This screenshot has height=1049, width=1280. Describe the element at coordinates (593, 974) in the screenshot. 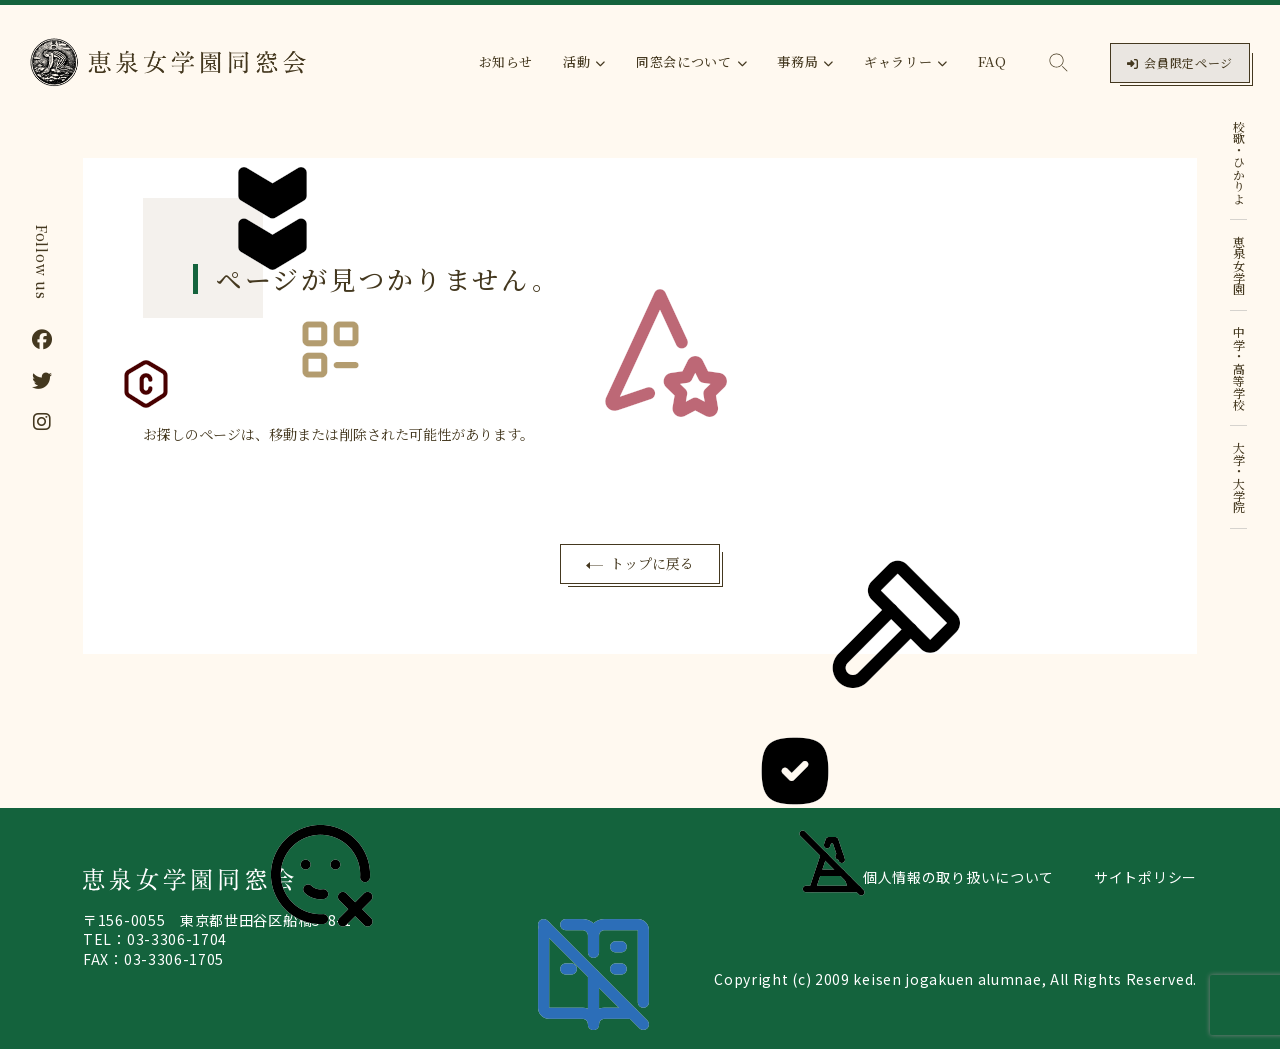

I see `disable vocabulary or dictionary feature` at that location.